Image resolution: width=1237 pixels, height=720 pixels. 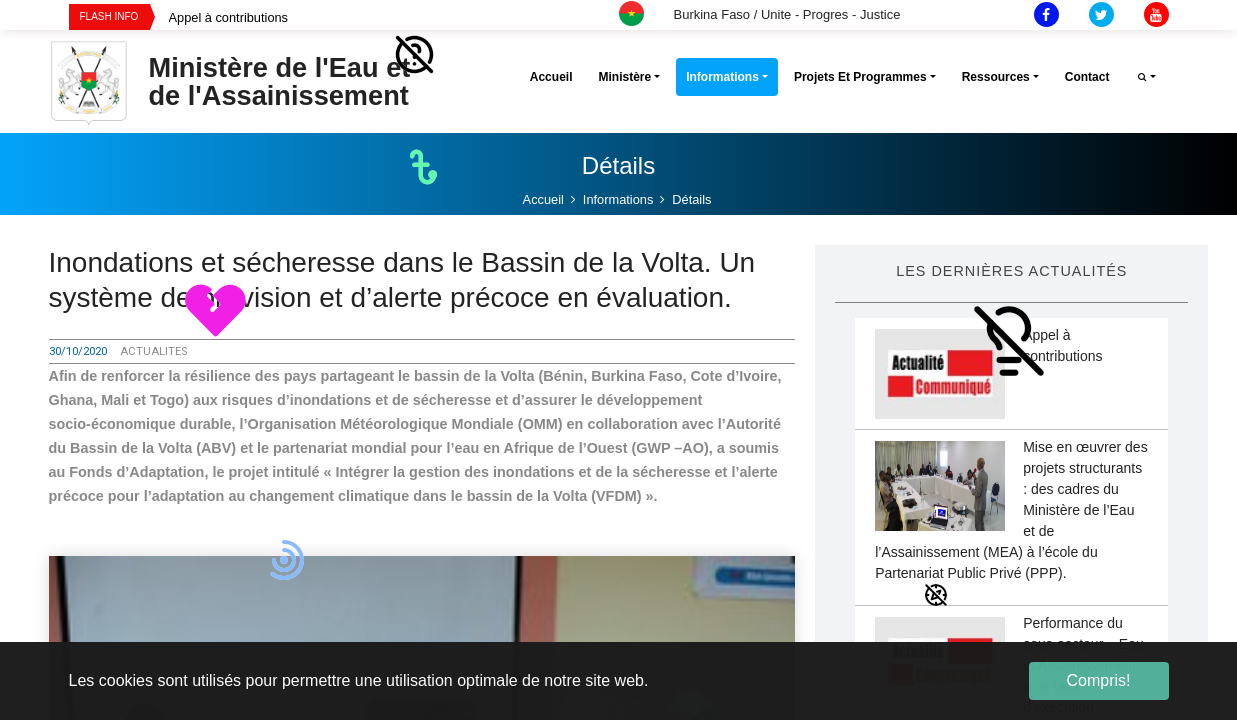 I want to click on compass or navigation feature disabled, so click(x=936, y=595).